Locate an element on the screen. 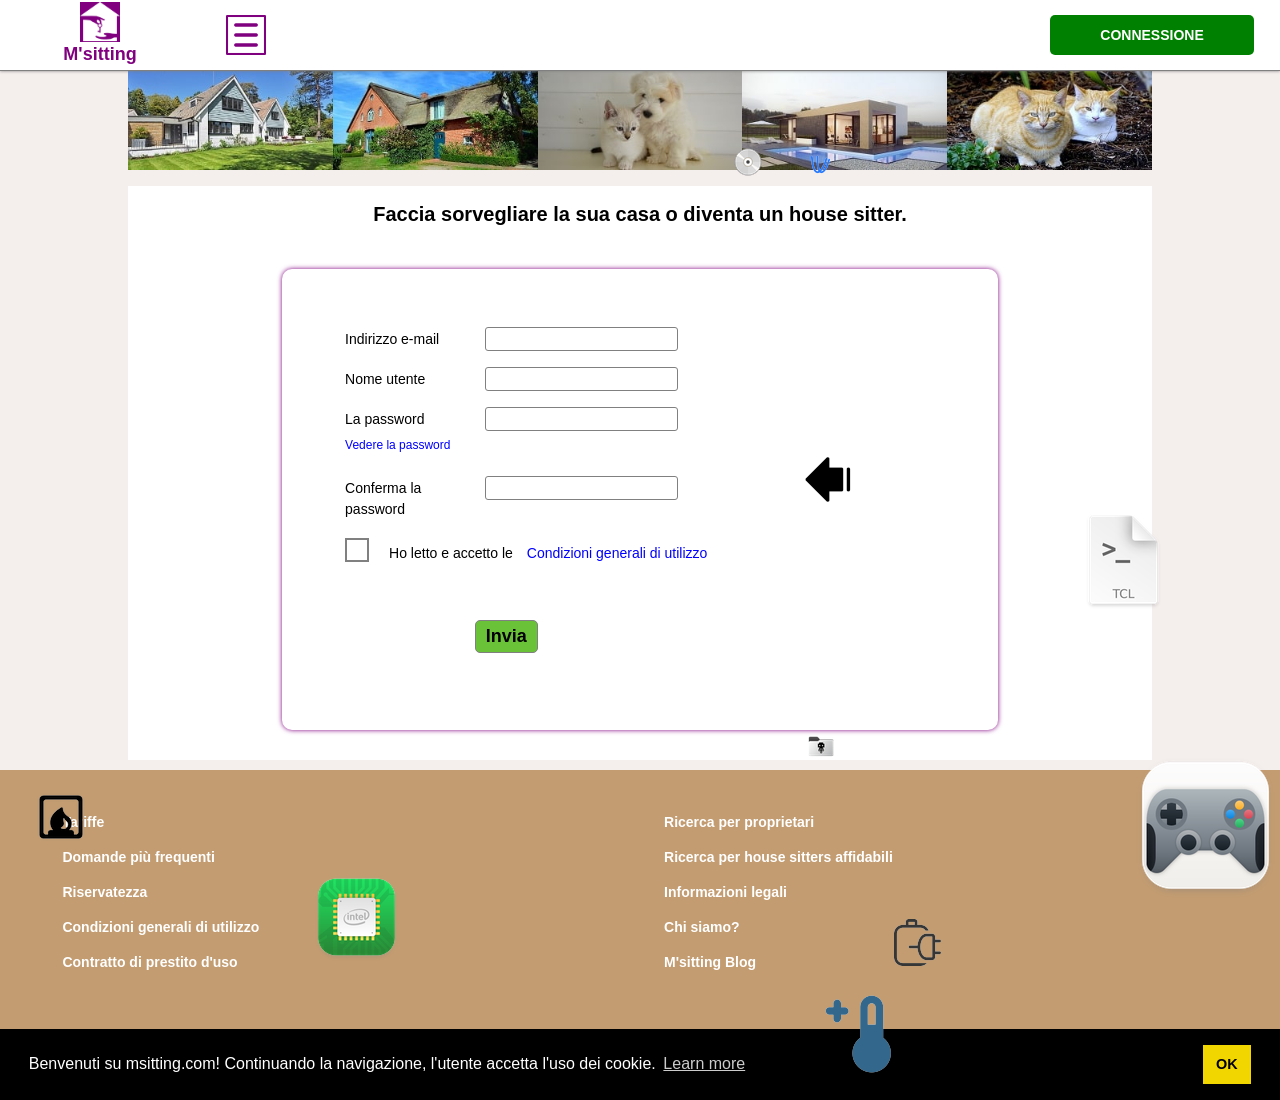 This screenshot has width=1280, height=1100. access power and battery settings is located at coordinates (917, 942).